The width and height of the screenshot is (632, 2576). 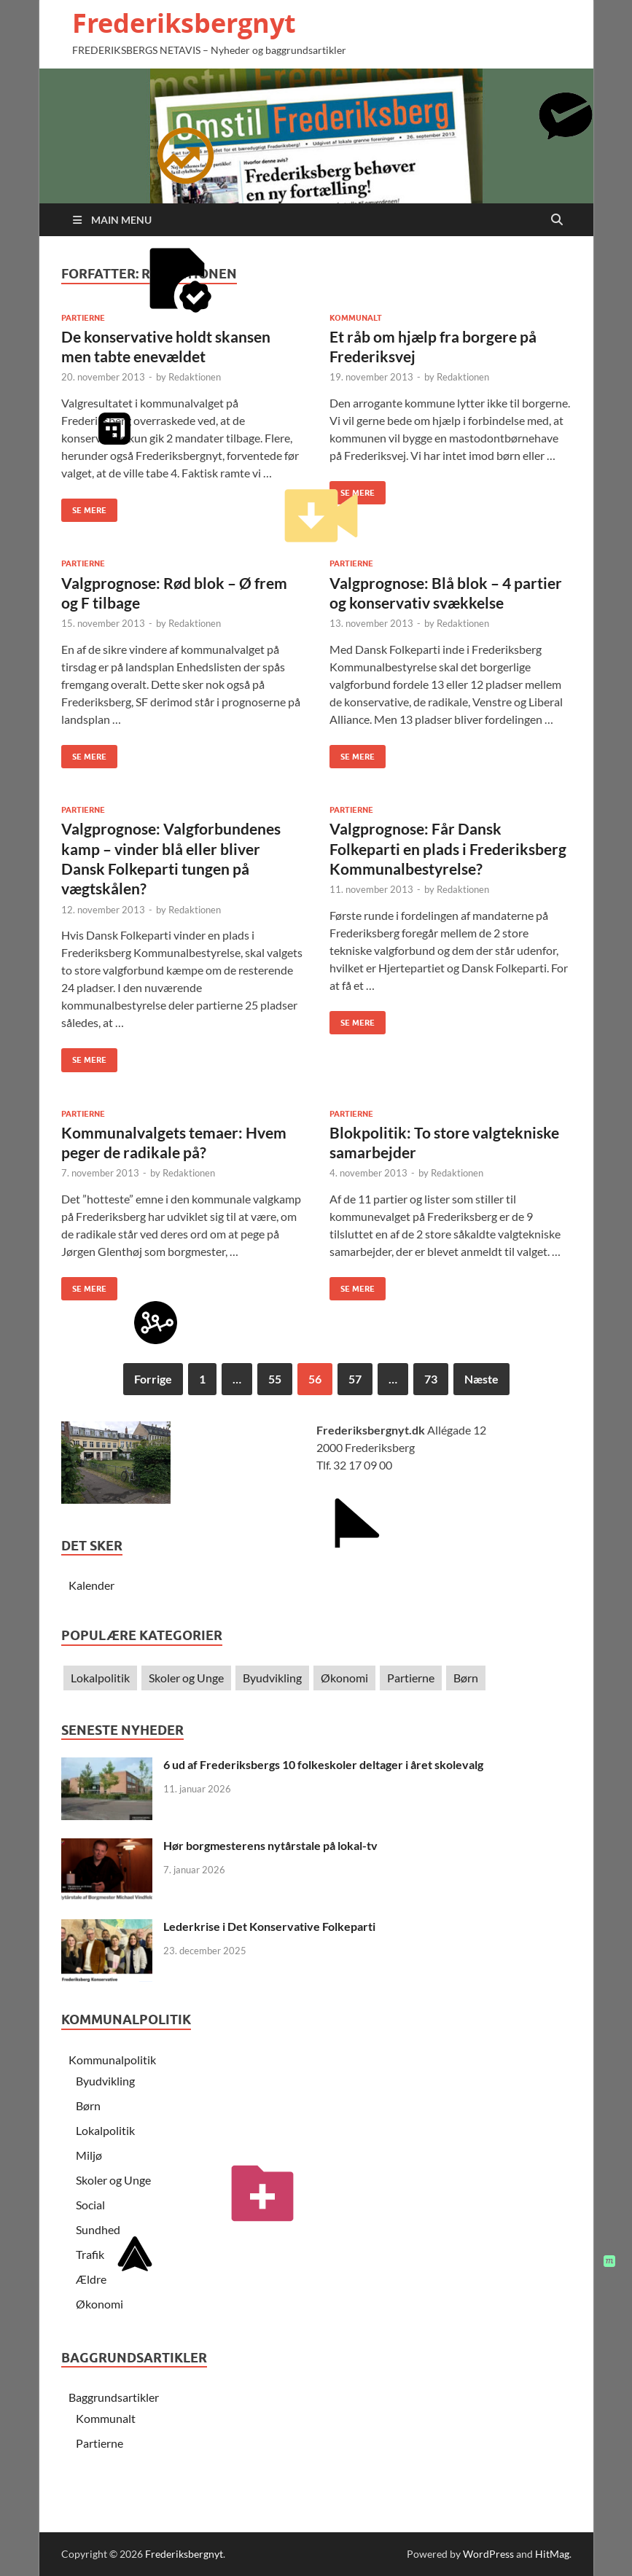 What do you see at coordinates (185, 155) in the screenshot?
I see `view financial performance or fund growth` at bounding box center [185, 155].